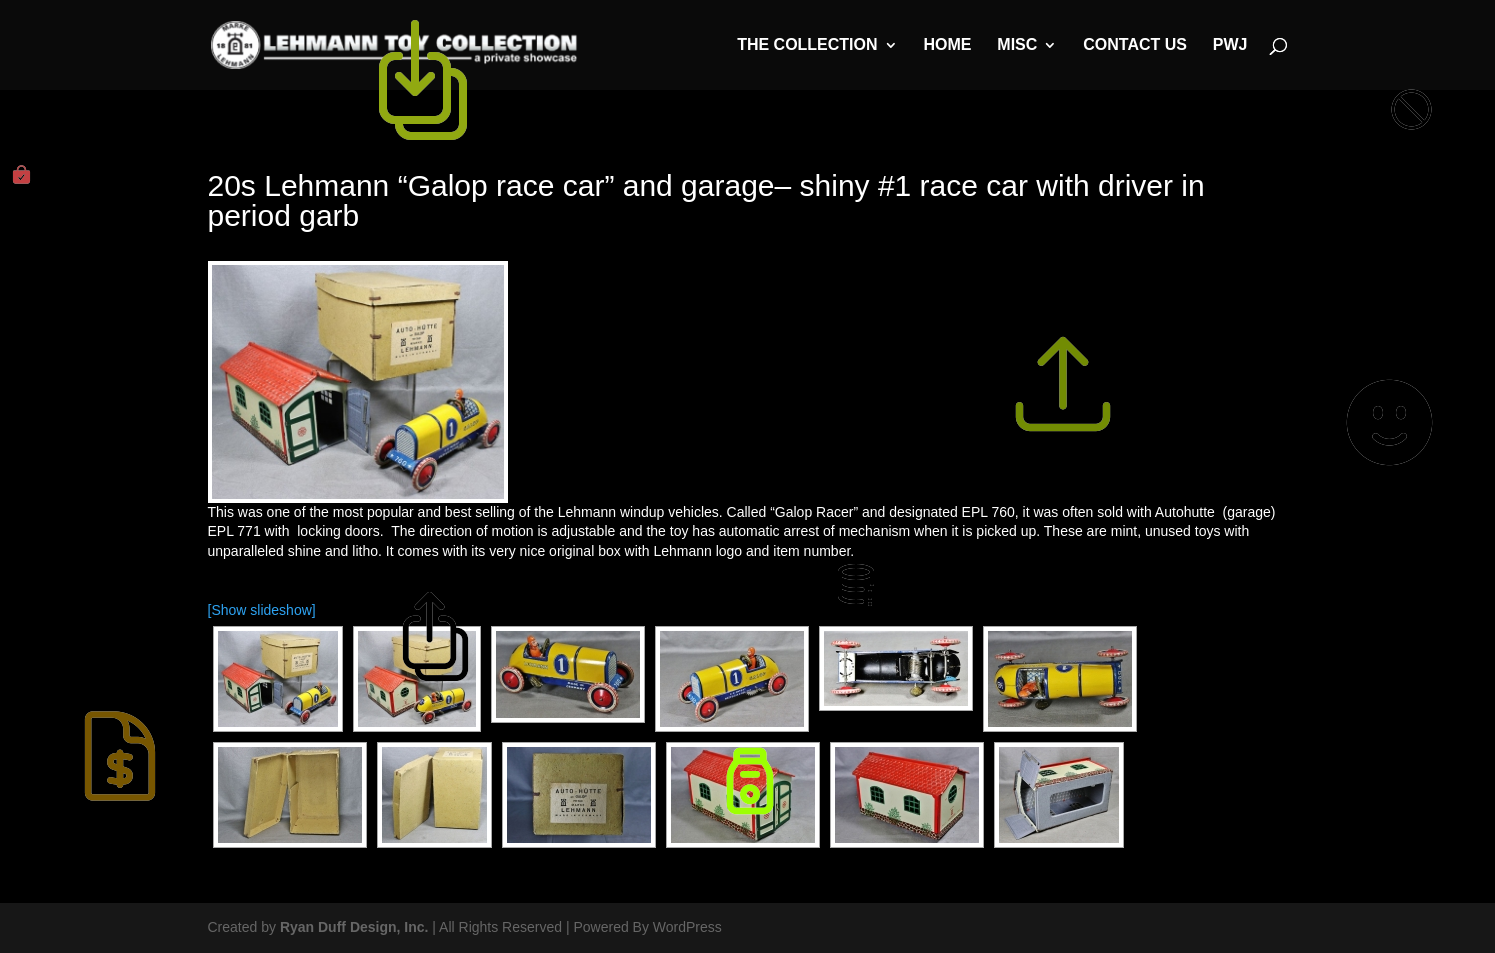  What do you see at coordinates (750, 781) in the screenshot?
I see `view dairy or milk products` at bounding box center [750, 781].